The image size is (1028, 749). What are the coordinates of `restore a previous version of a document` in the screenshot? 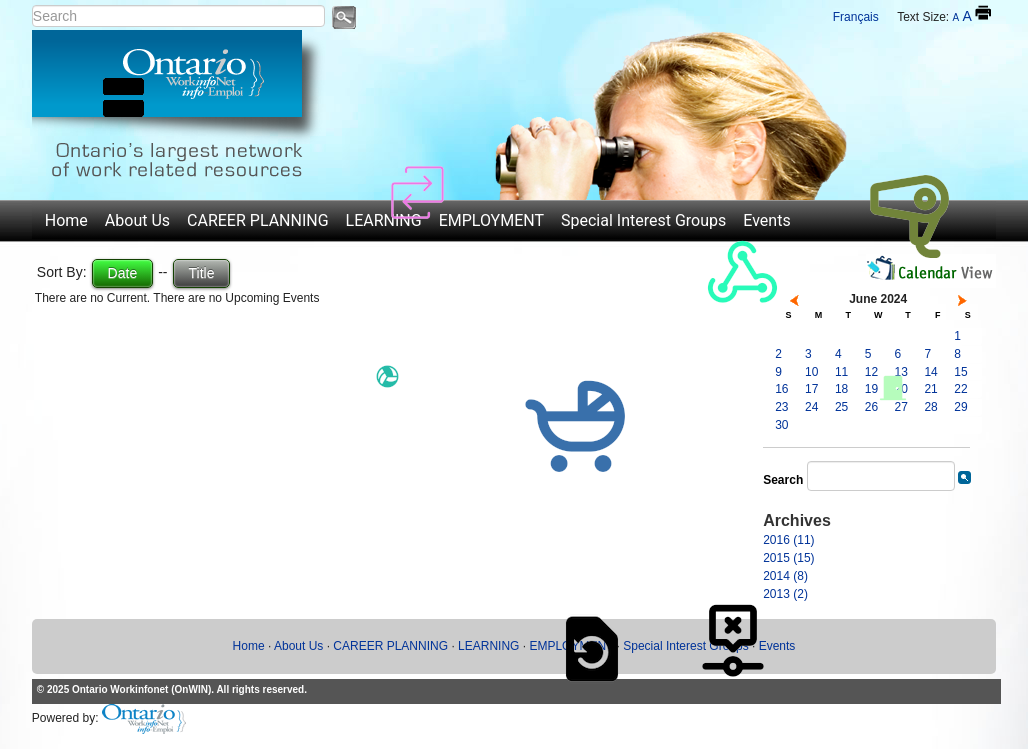 It's located at (592, 649).